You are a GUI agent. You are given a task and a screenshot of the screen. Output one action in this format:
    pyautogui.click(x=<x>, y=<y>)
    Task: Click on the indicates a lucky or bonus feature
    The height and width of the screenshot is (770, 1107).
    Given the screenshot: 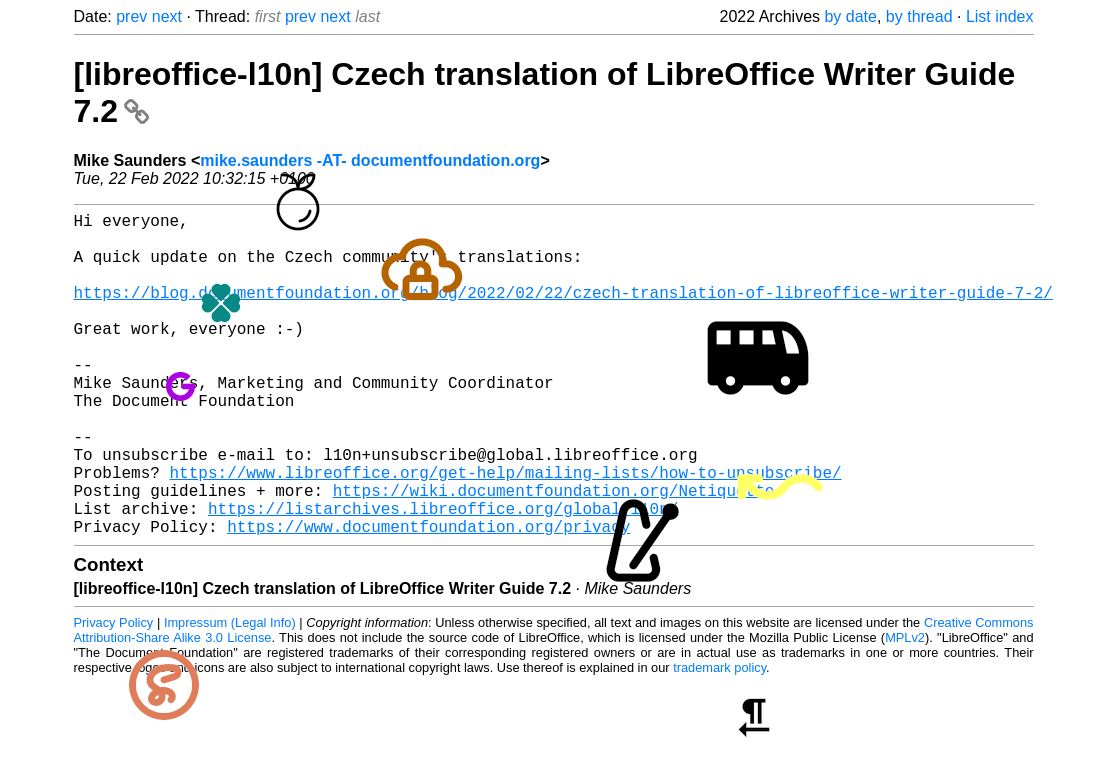 What is the action you would take?
    pyautogui.click(x=221, y=303)
    